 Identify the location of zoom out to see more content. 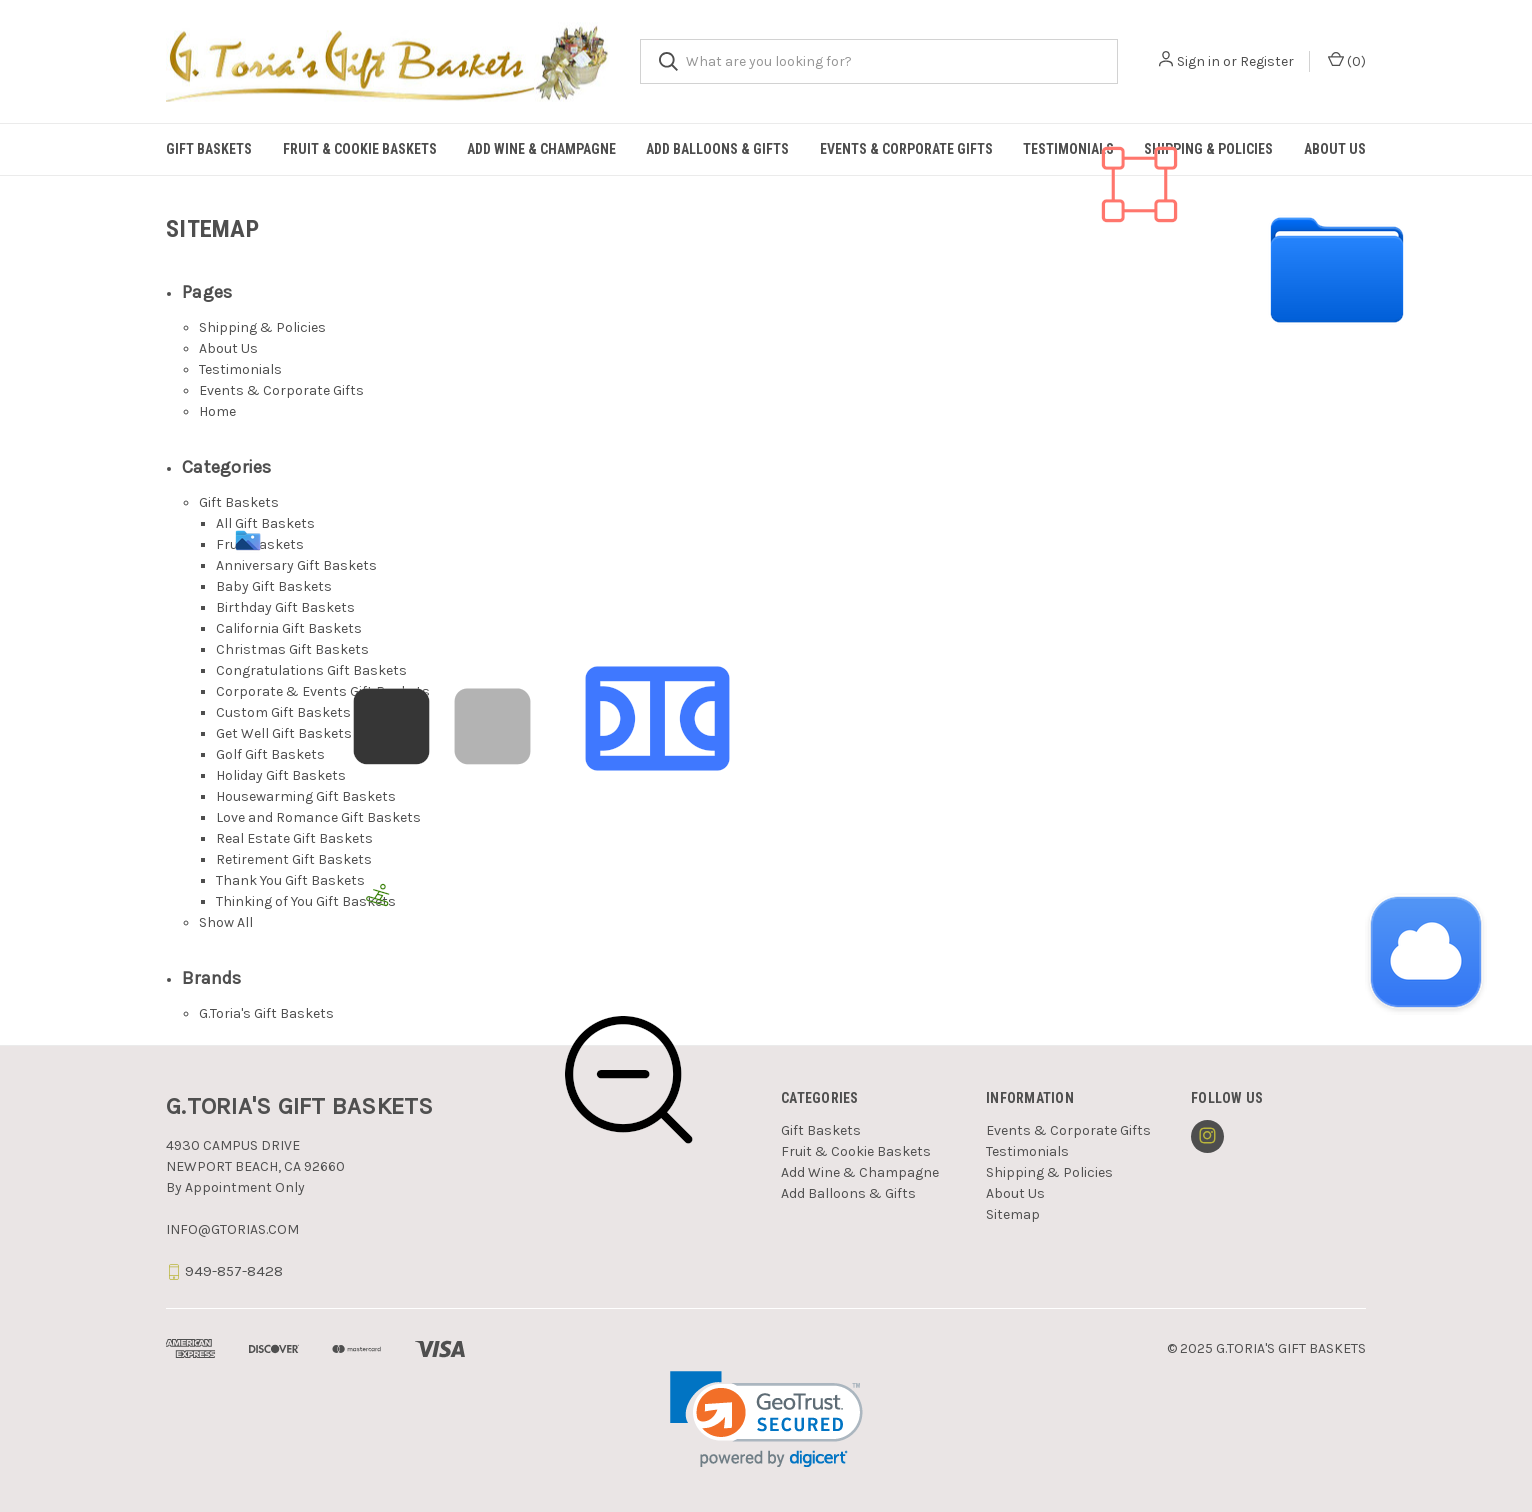
(631, 1082).